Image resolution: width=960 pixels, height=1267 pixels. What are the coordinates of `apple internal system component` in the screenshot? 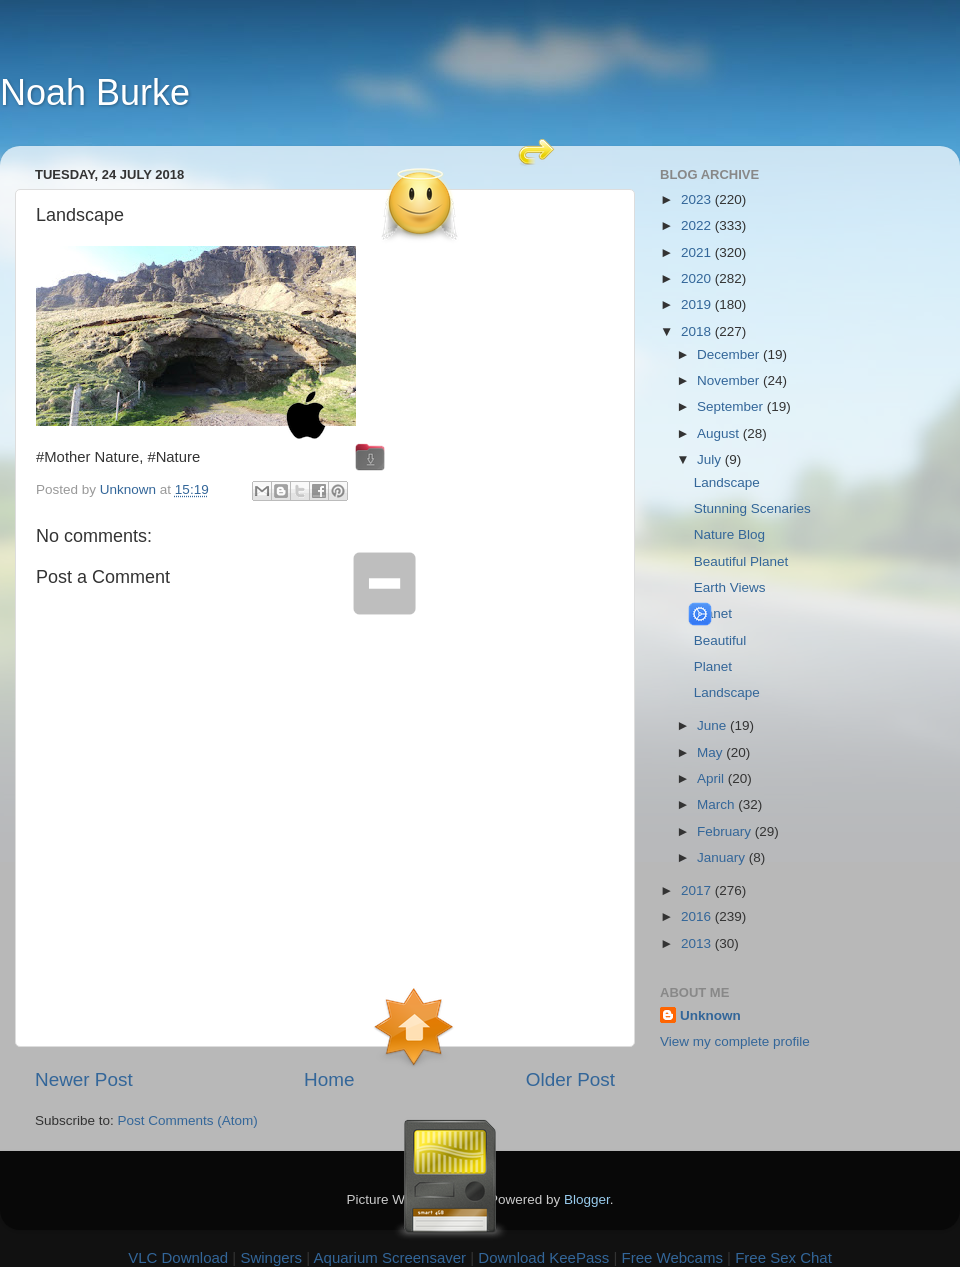 It's located at (306, 415).